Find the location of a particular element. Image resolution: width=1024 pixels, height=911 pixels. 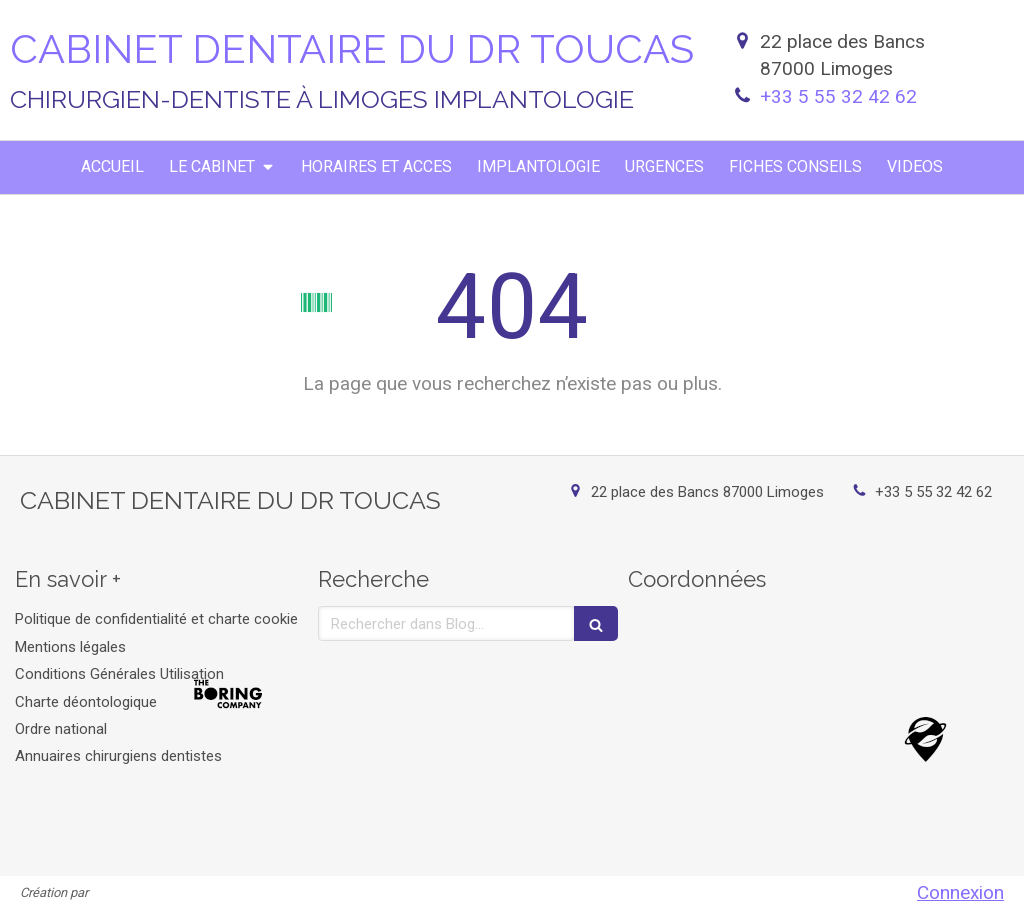

the boring company logo is located at coordinates (228, 694).